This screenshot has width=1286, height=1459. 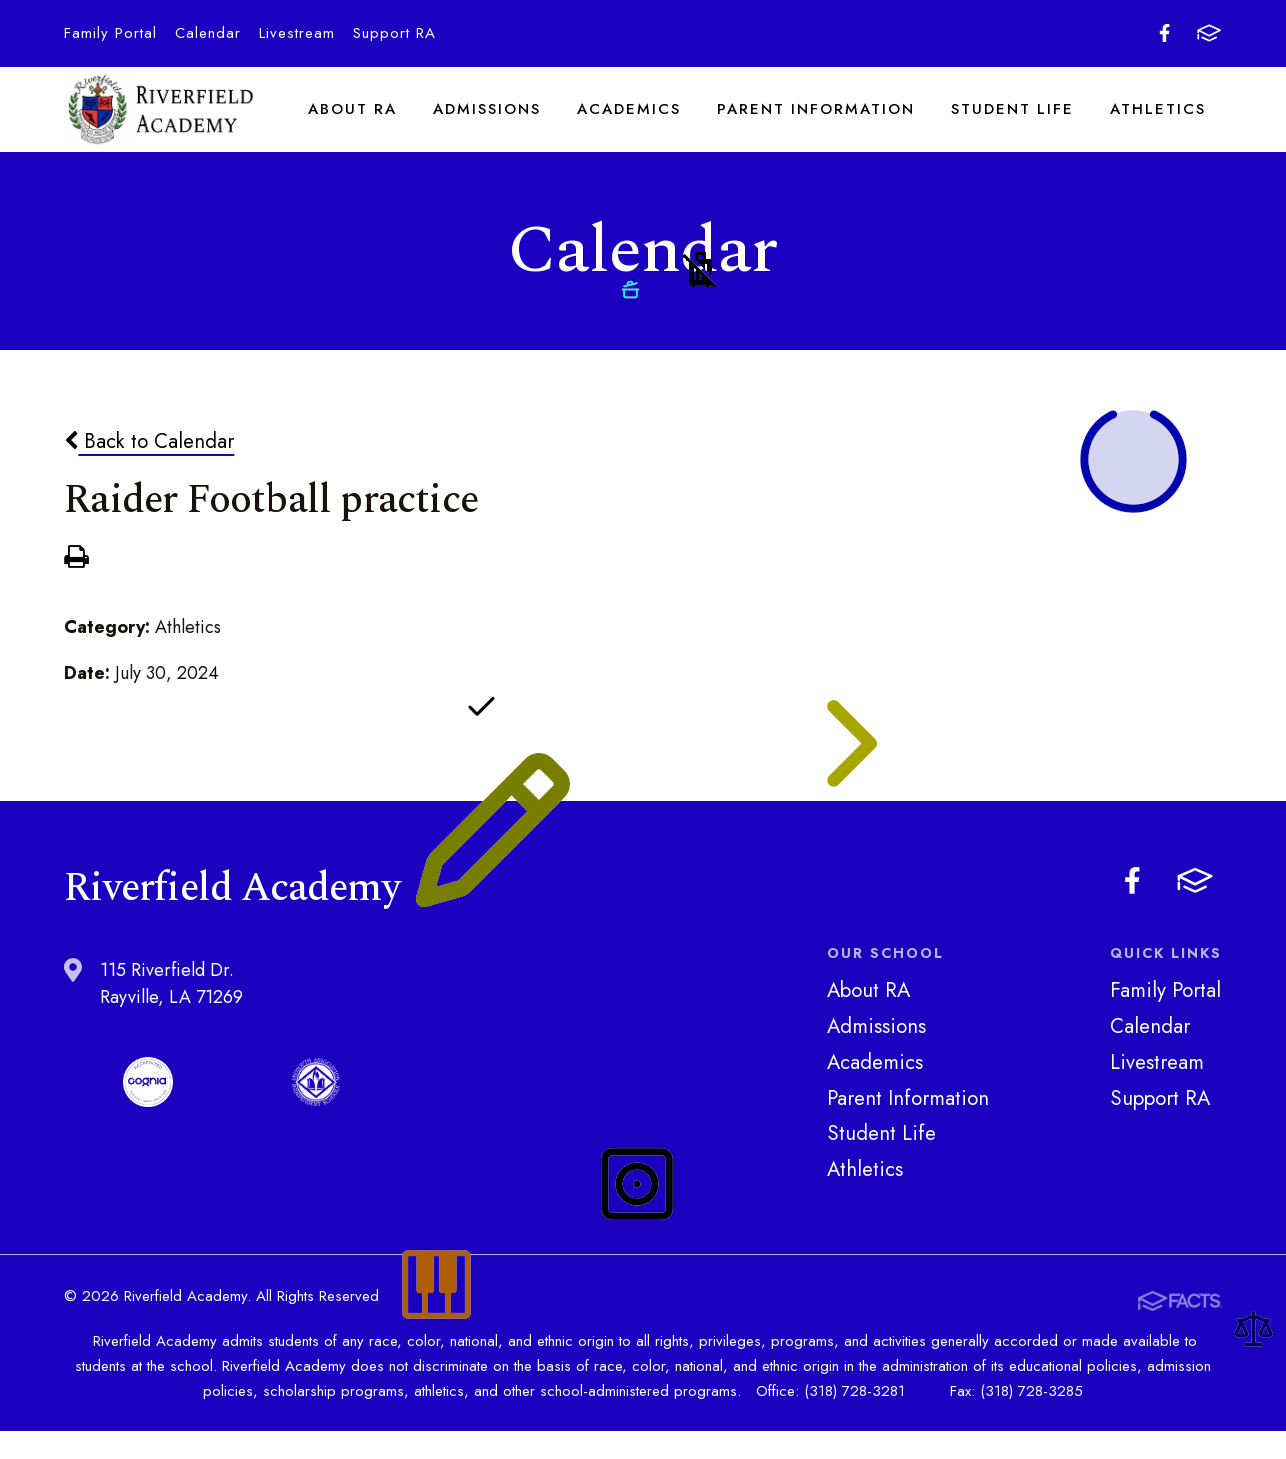 I want to click on open music or piano app, so click(x=436, y=1284).